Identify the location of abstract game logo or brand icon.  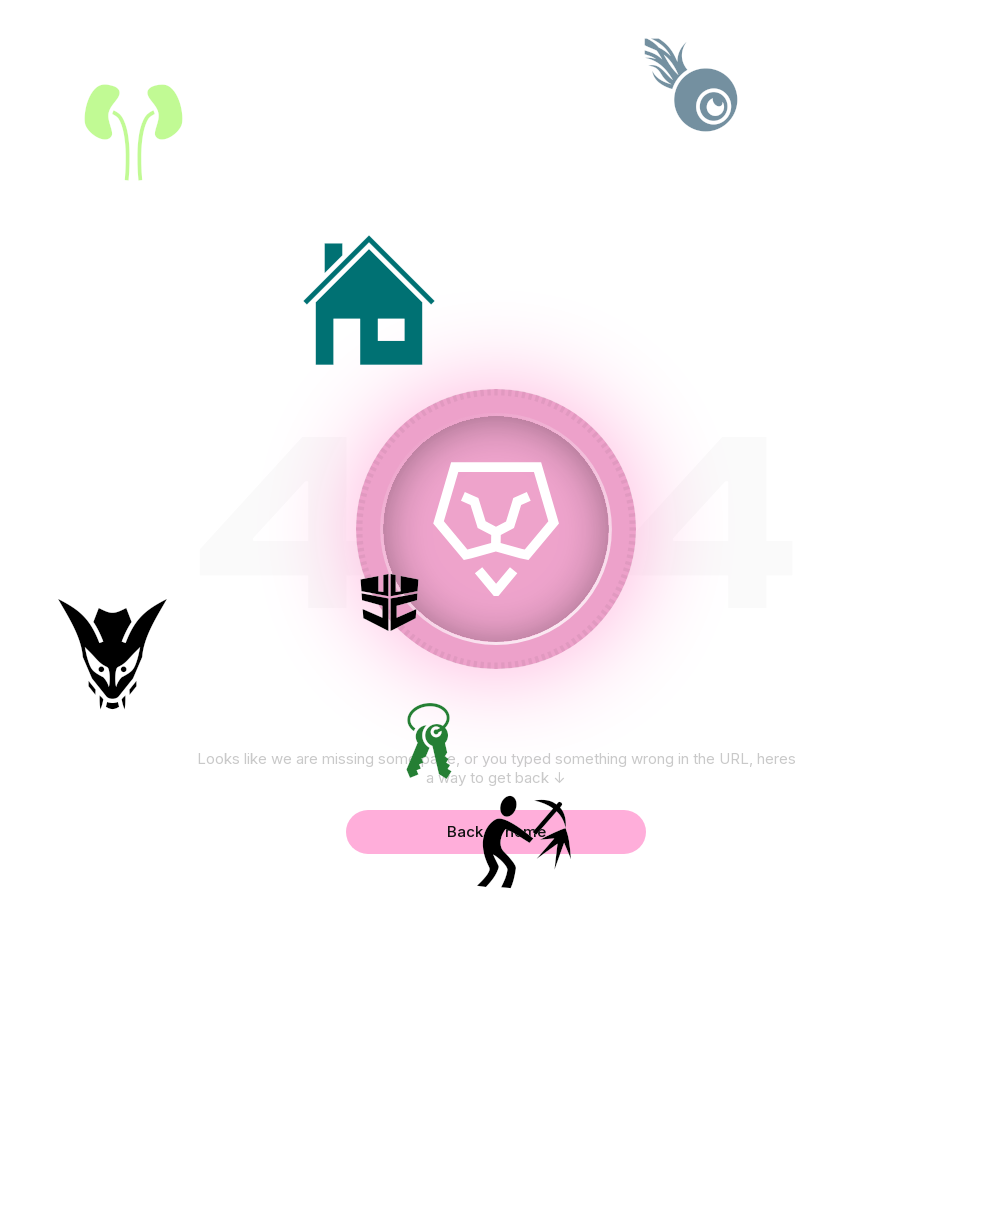
(389, 602).